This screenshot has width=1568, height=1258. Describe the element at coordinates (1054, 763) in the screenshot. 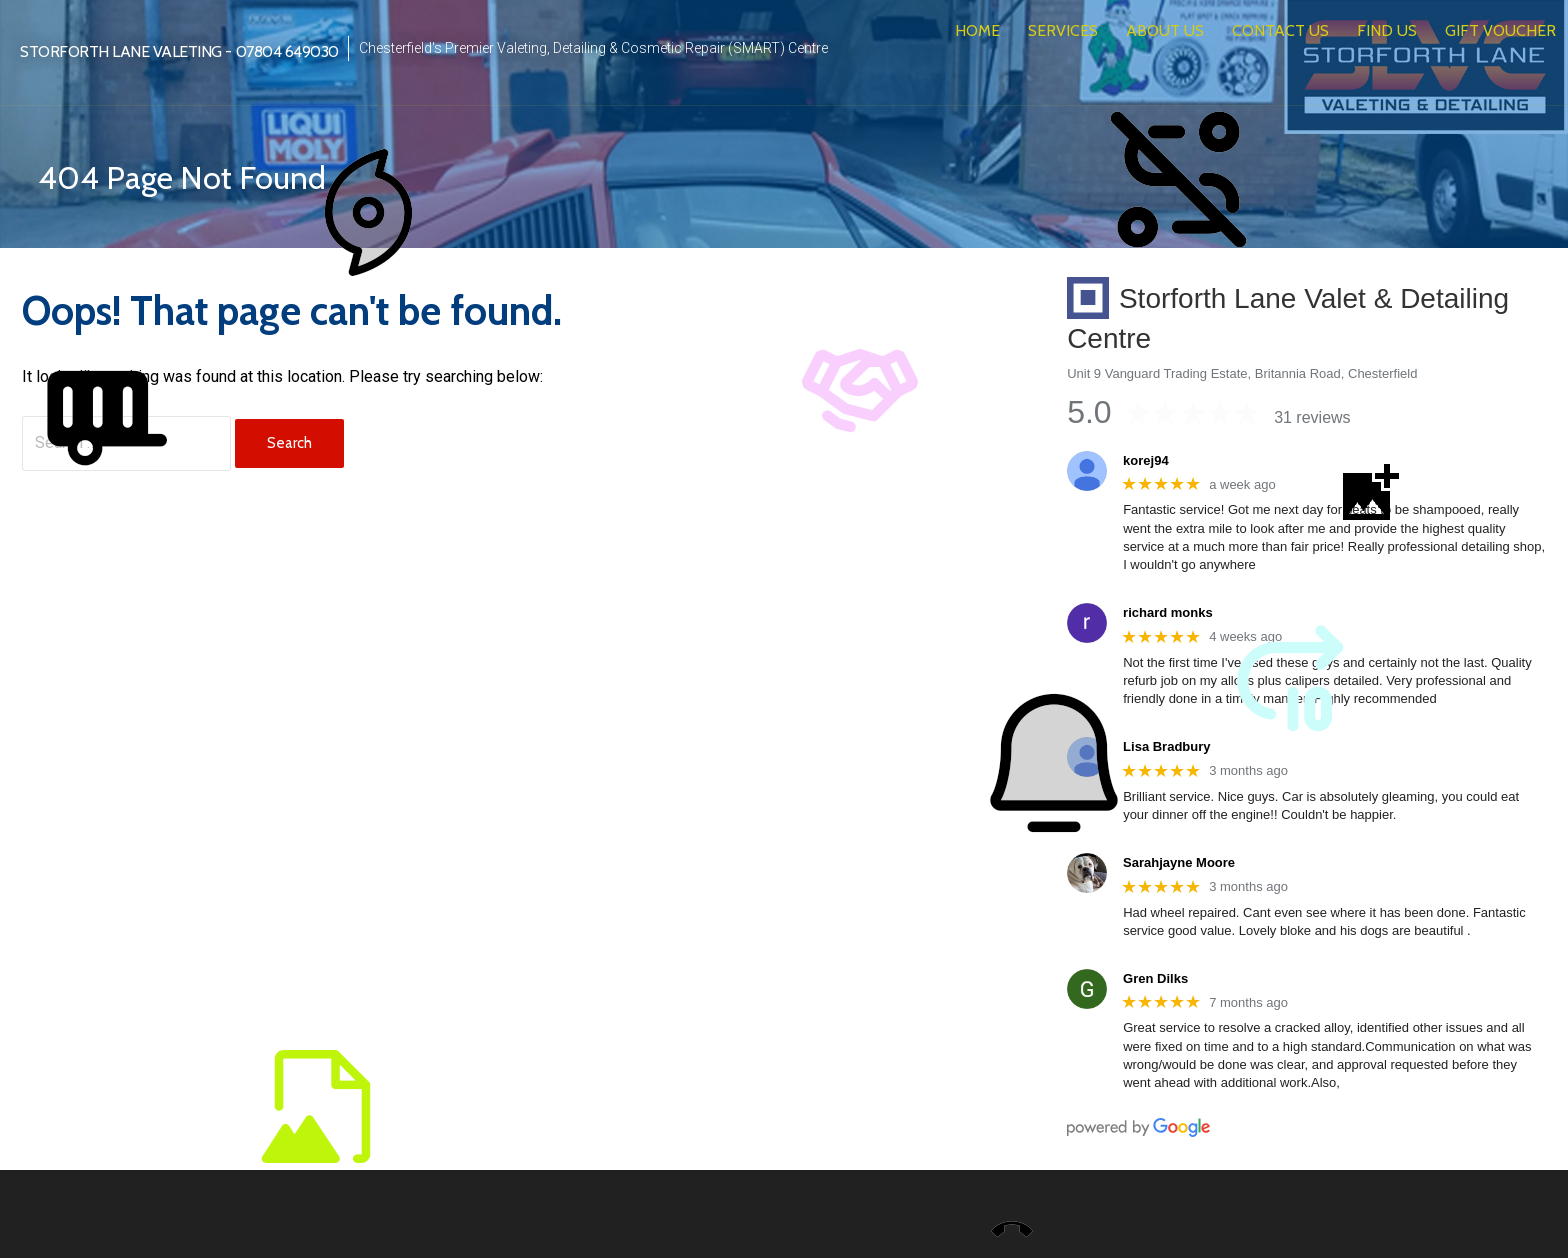

I see `view notifications` at that location.